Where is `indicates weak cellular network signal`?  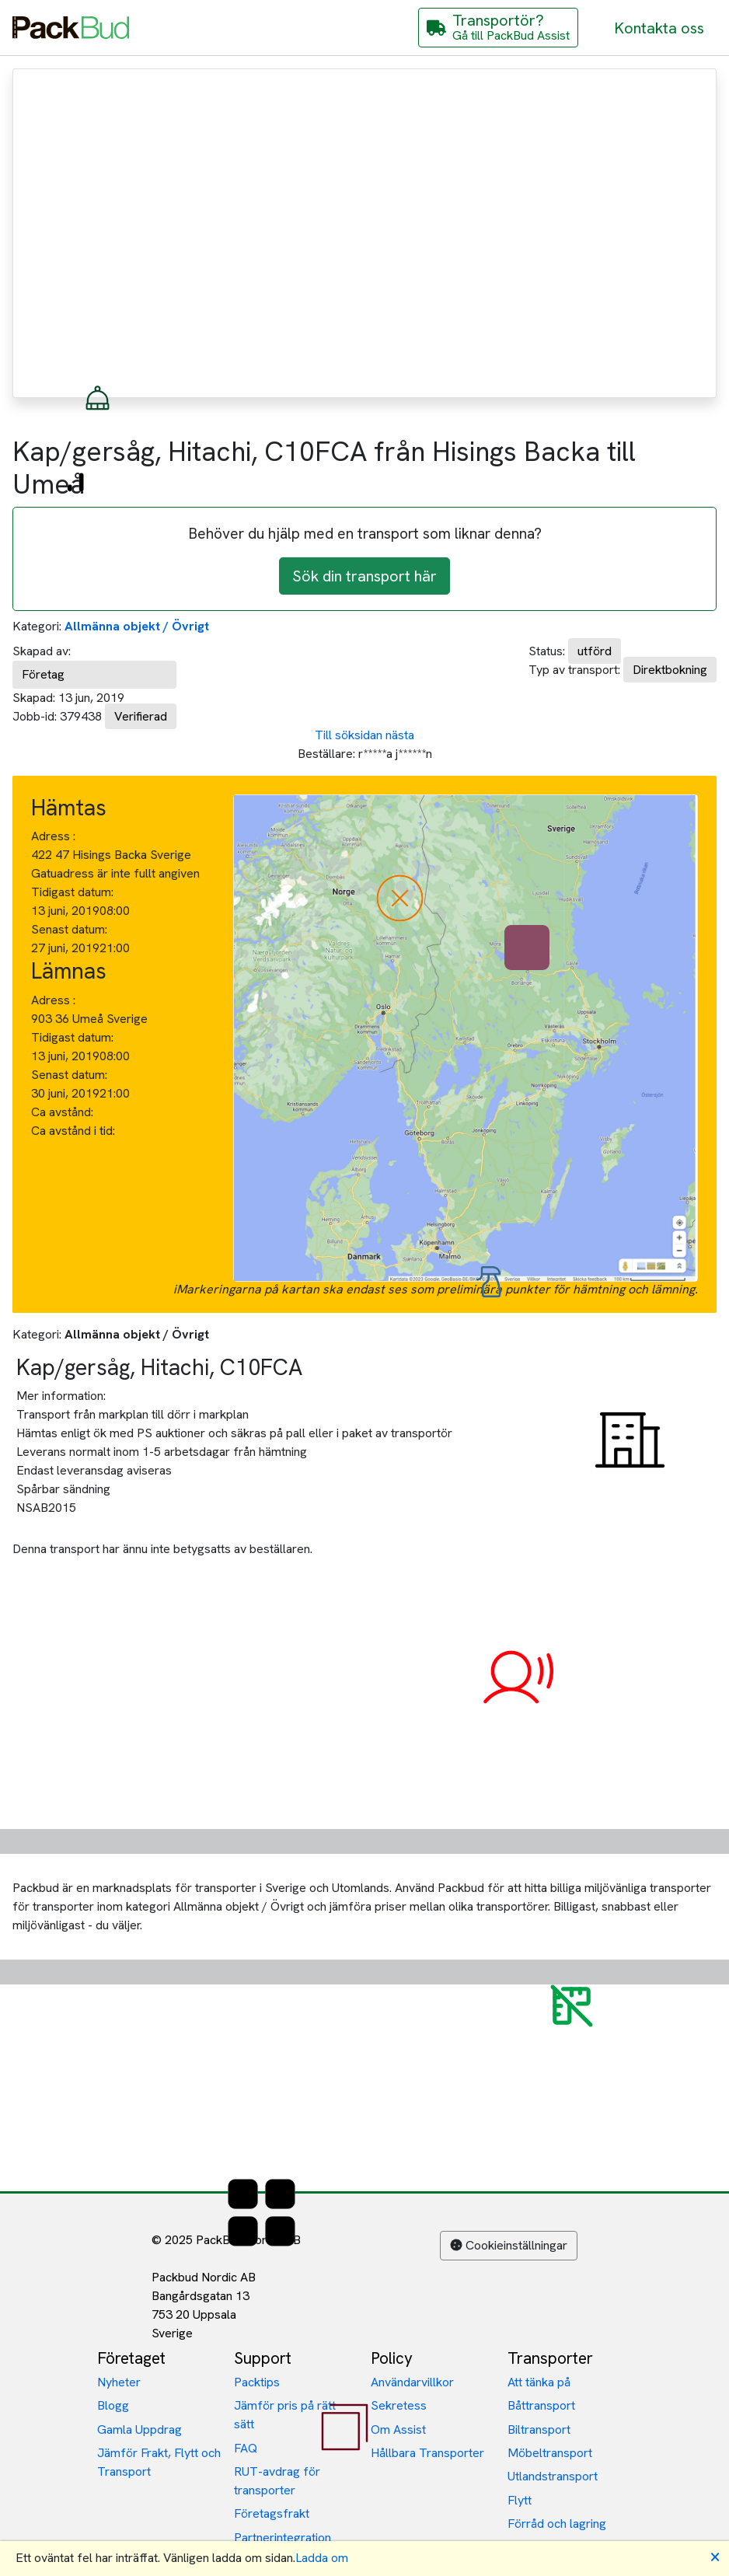
indicates weak cellular network signal is located at coordinates (95, 468).